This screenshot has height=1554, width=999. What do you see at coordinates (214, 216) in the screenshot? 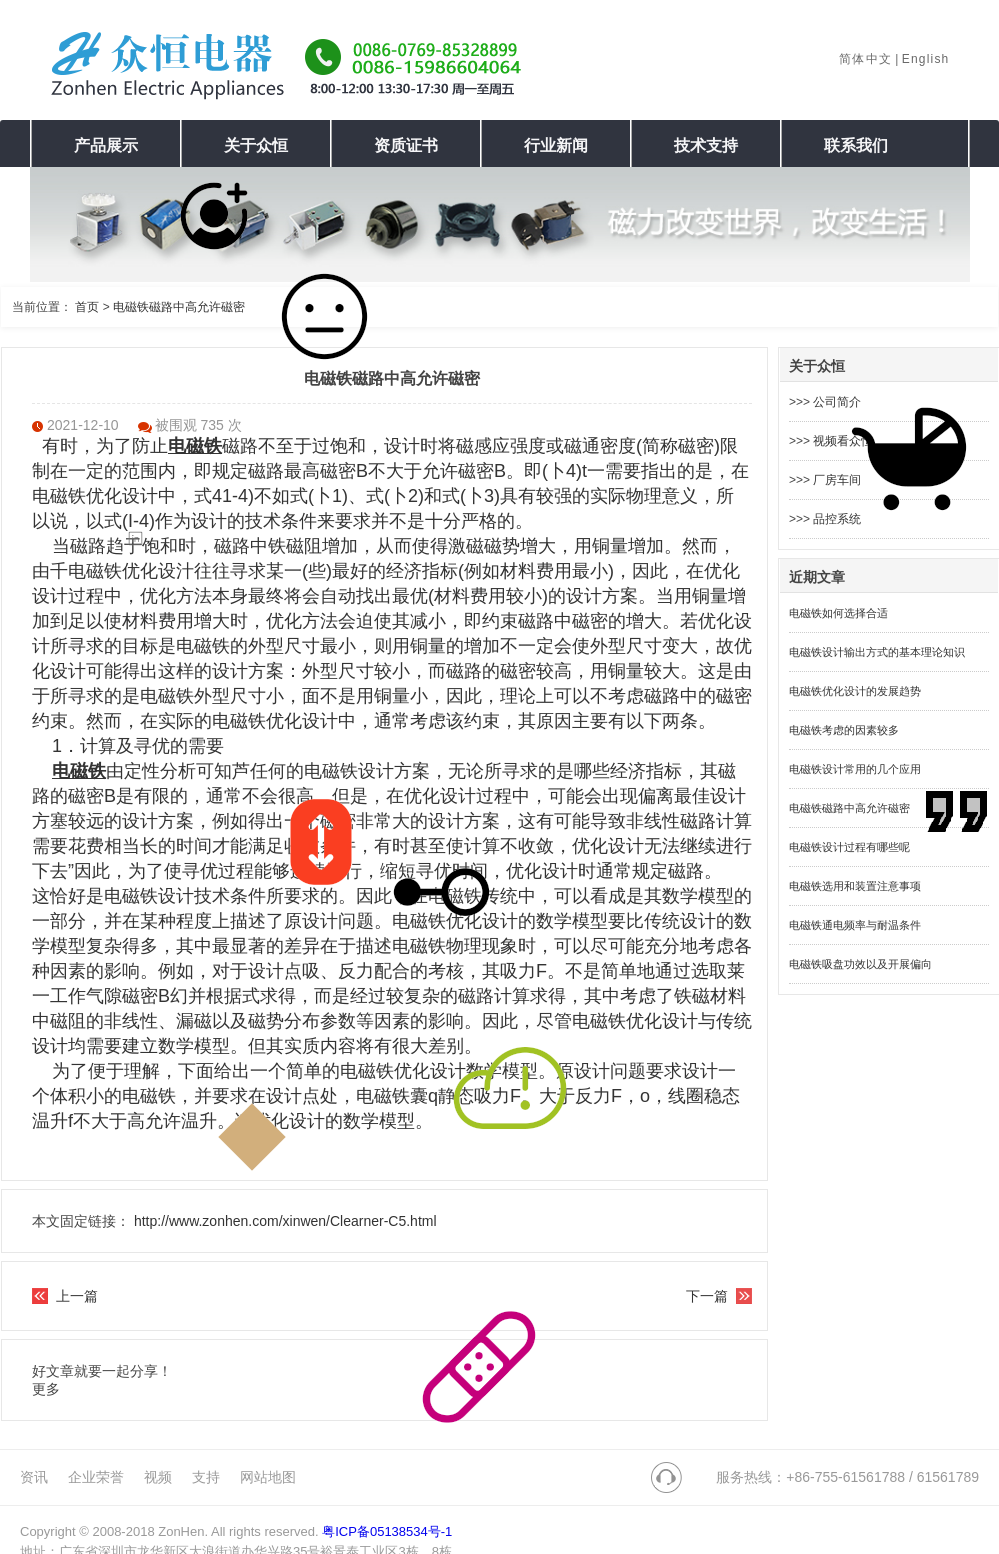
I see `add a new user or contact` at bounding box center [214, 216].